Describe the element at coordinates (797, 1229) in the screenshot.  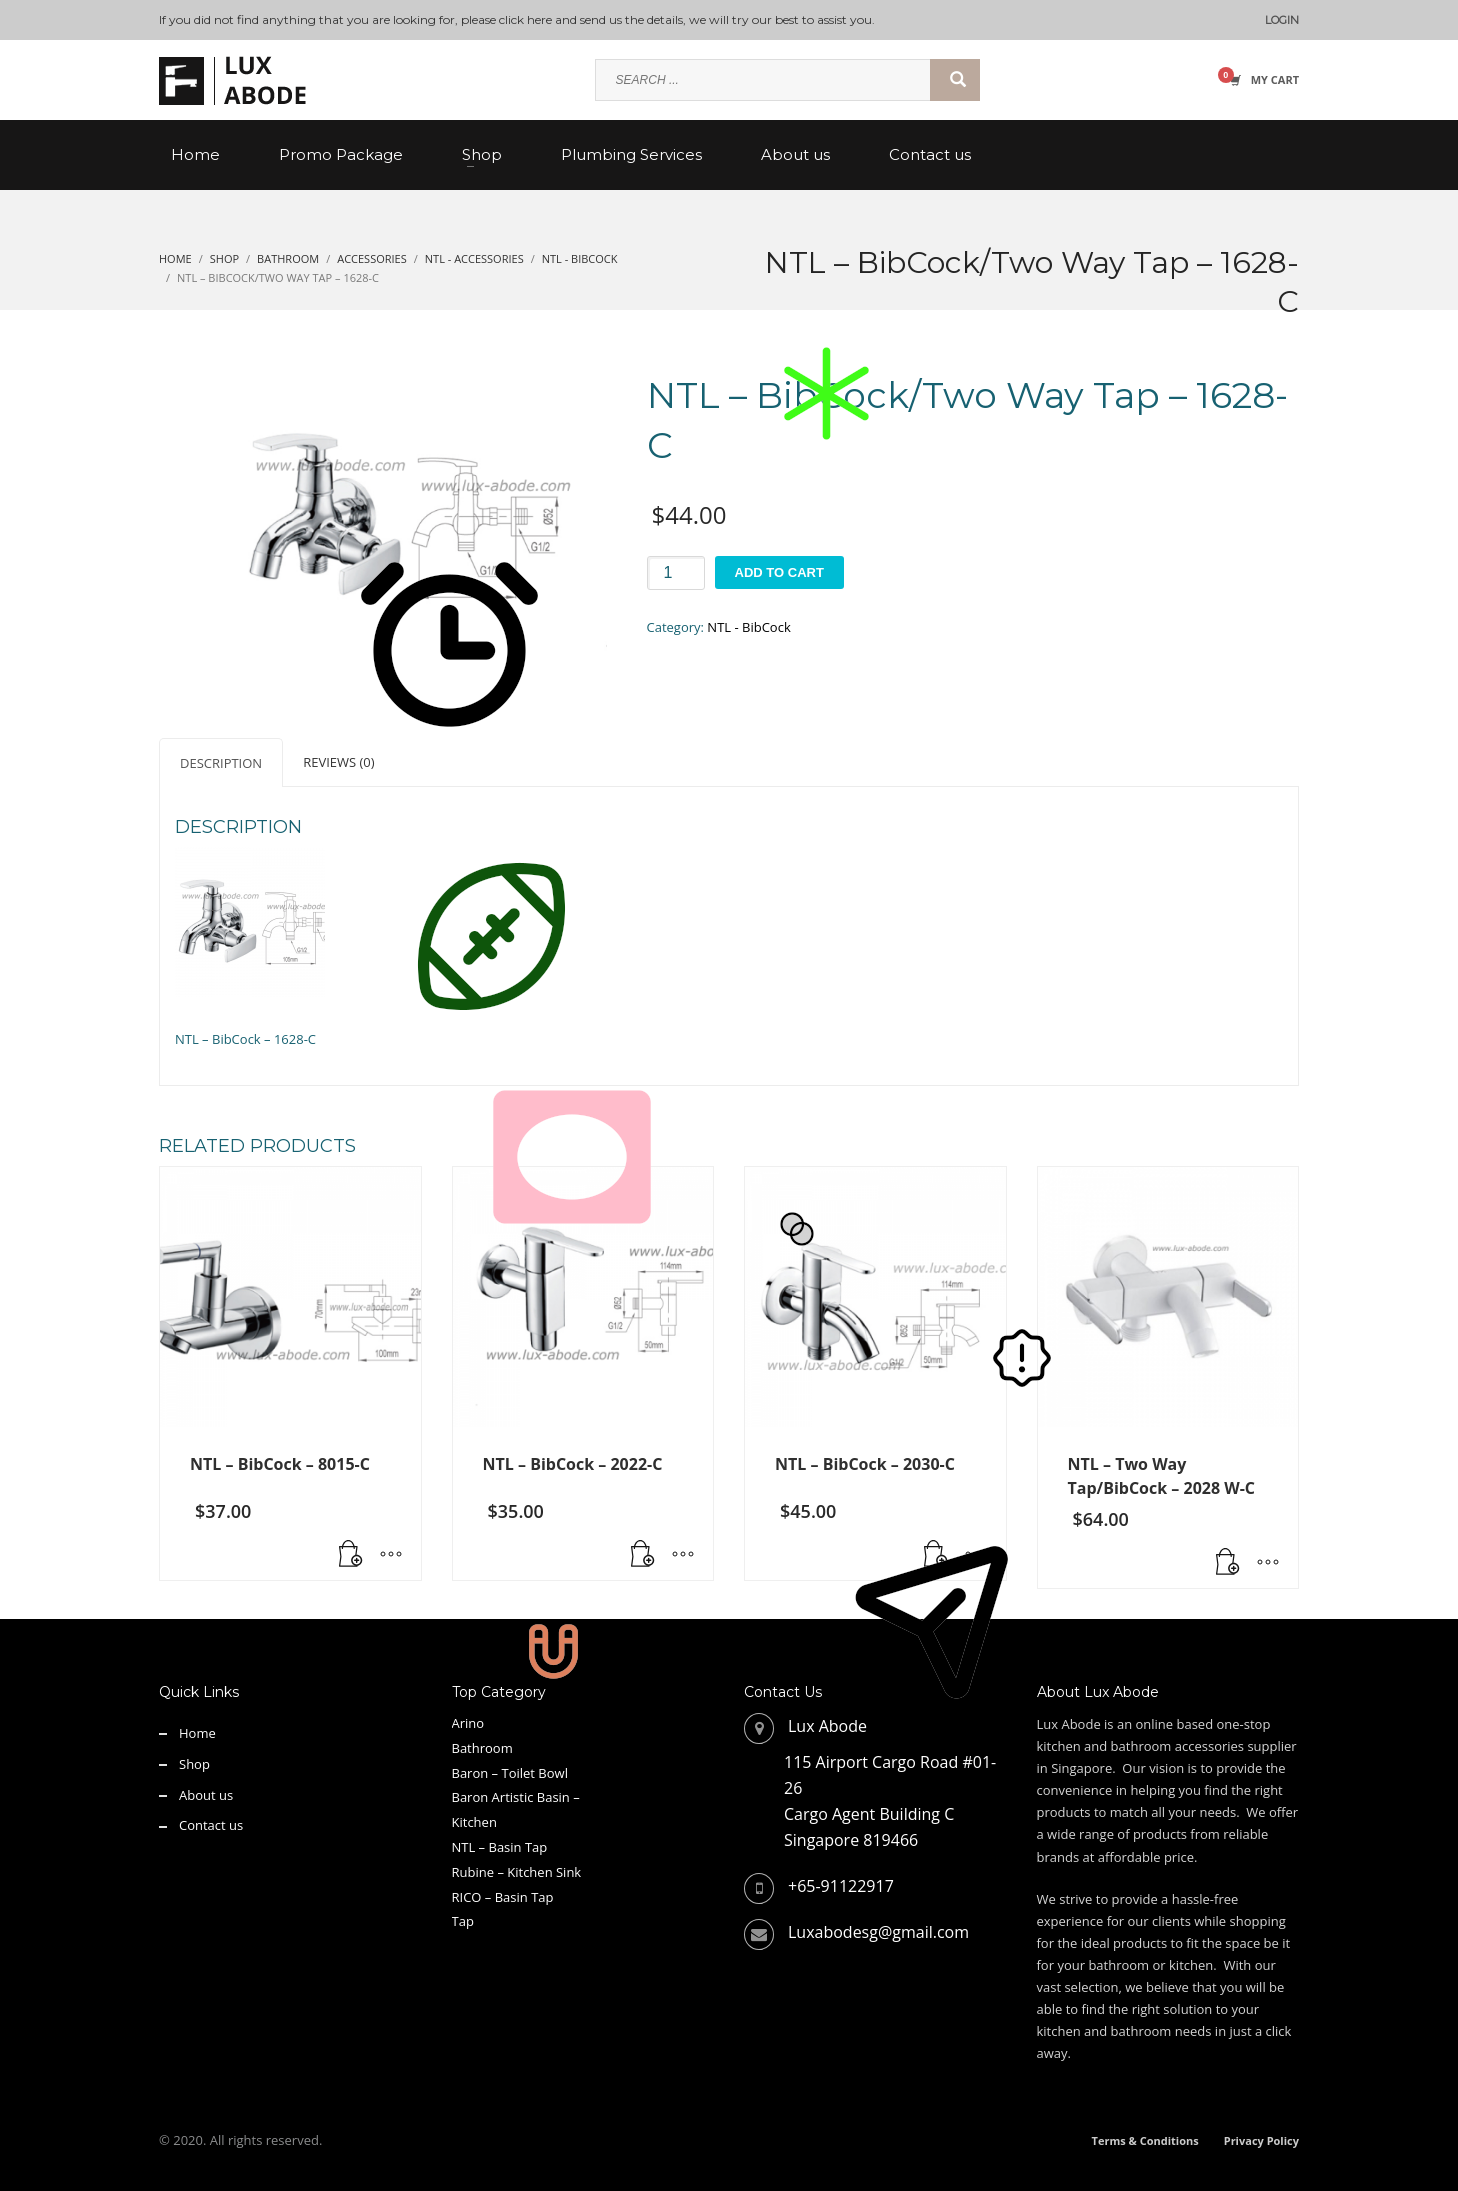
I see `merge or combine selected objects` at that location.